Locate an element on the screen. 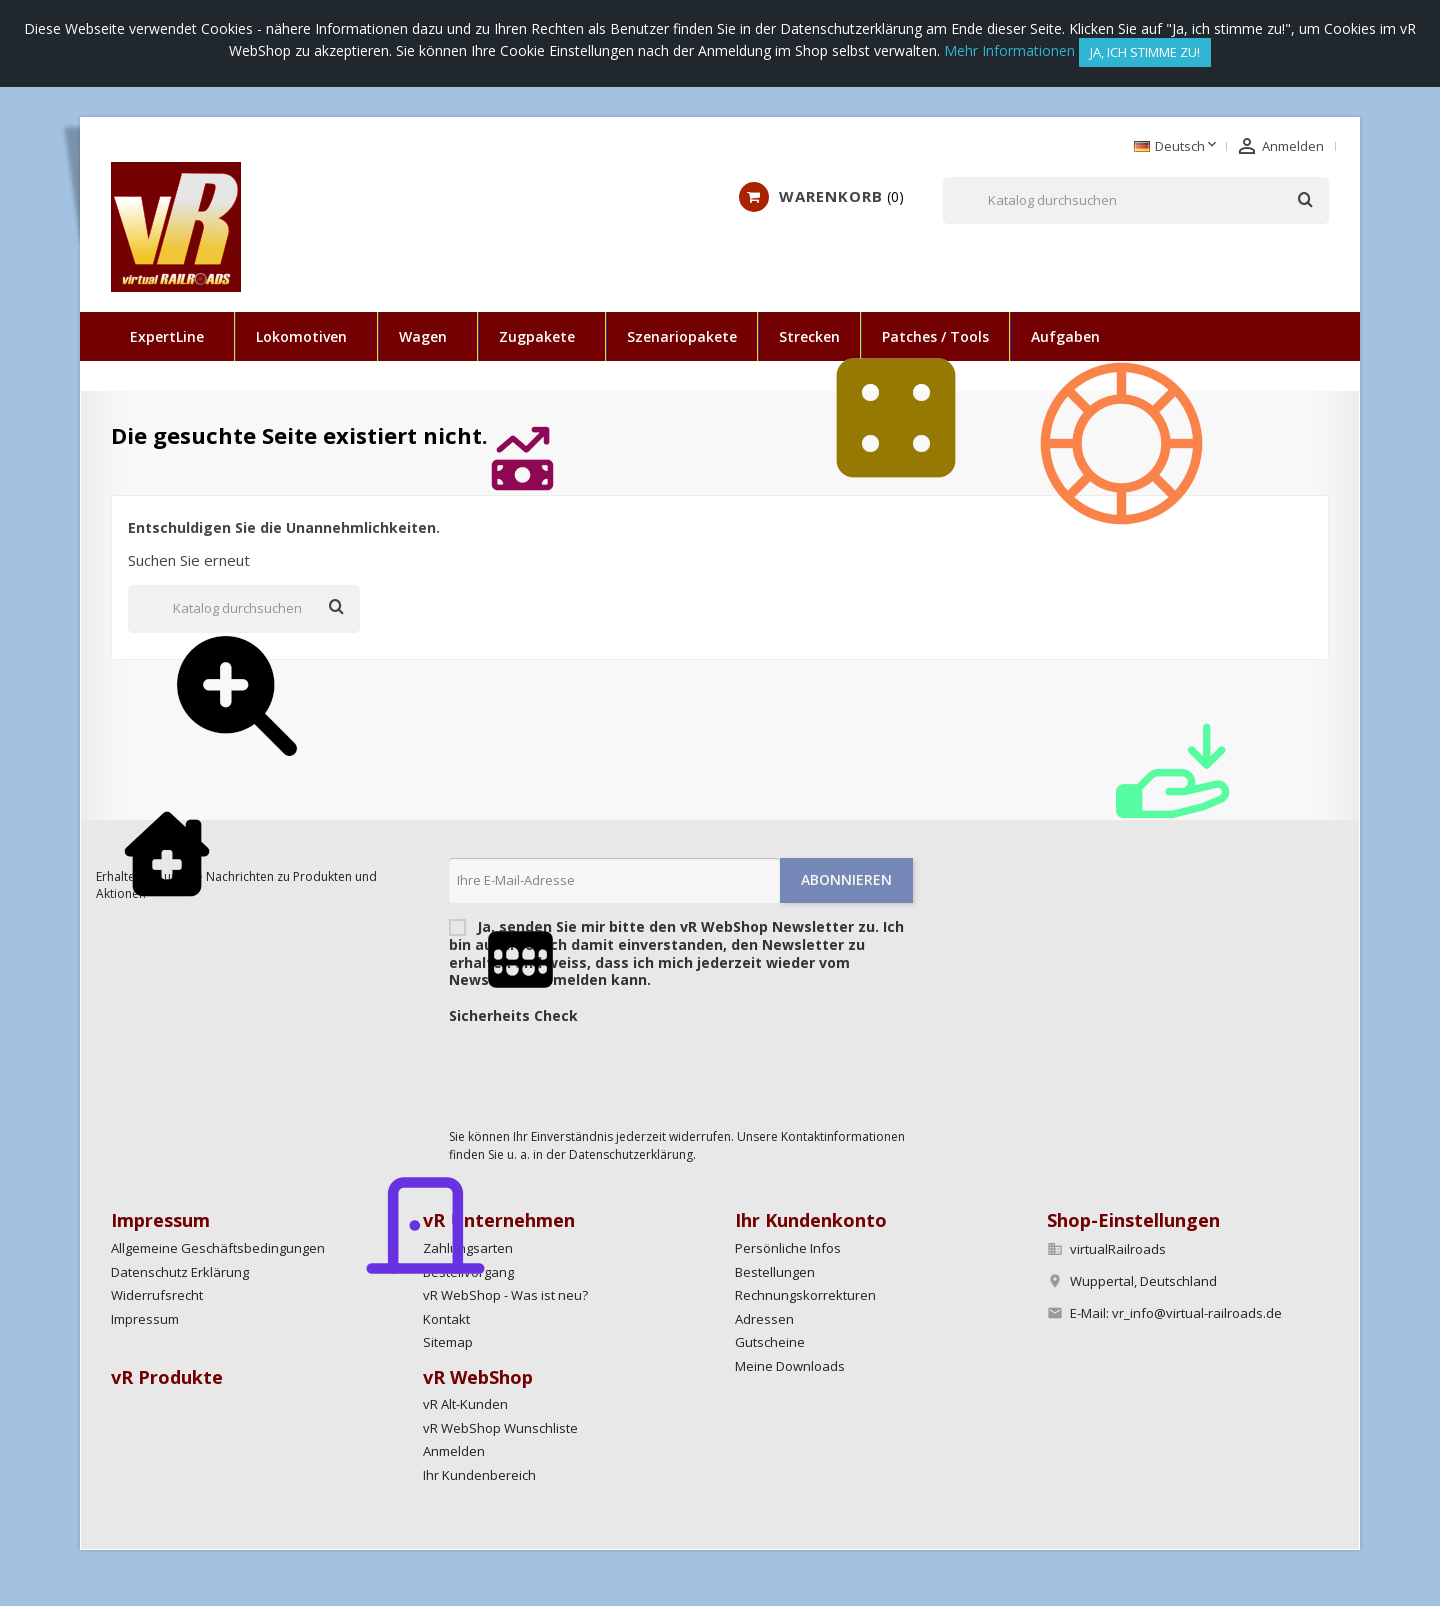 The image size is (1440, 1606). access casino or gambling games is located at coordinates (1121, 443).